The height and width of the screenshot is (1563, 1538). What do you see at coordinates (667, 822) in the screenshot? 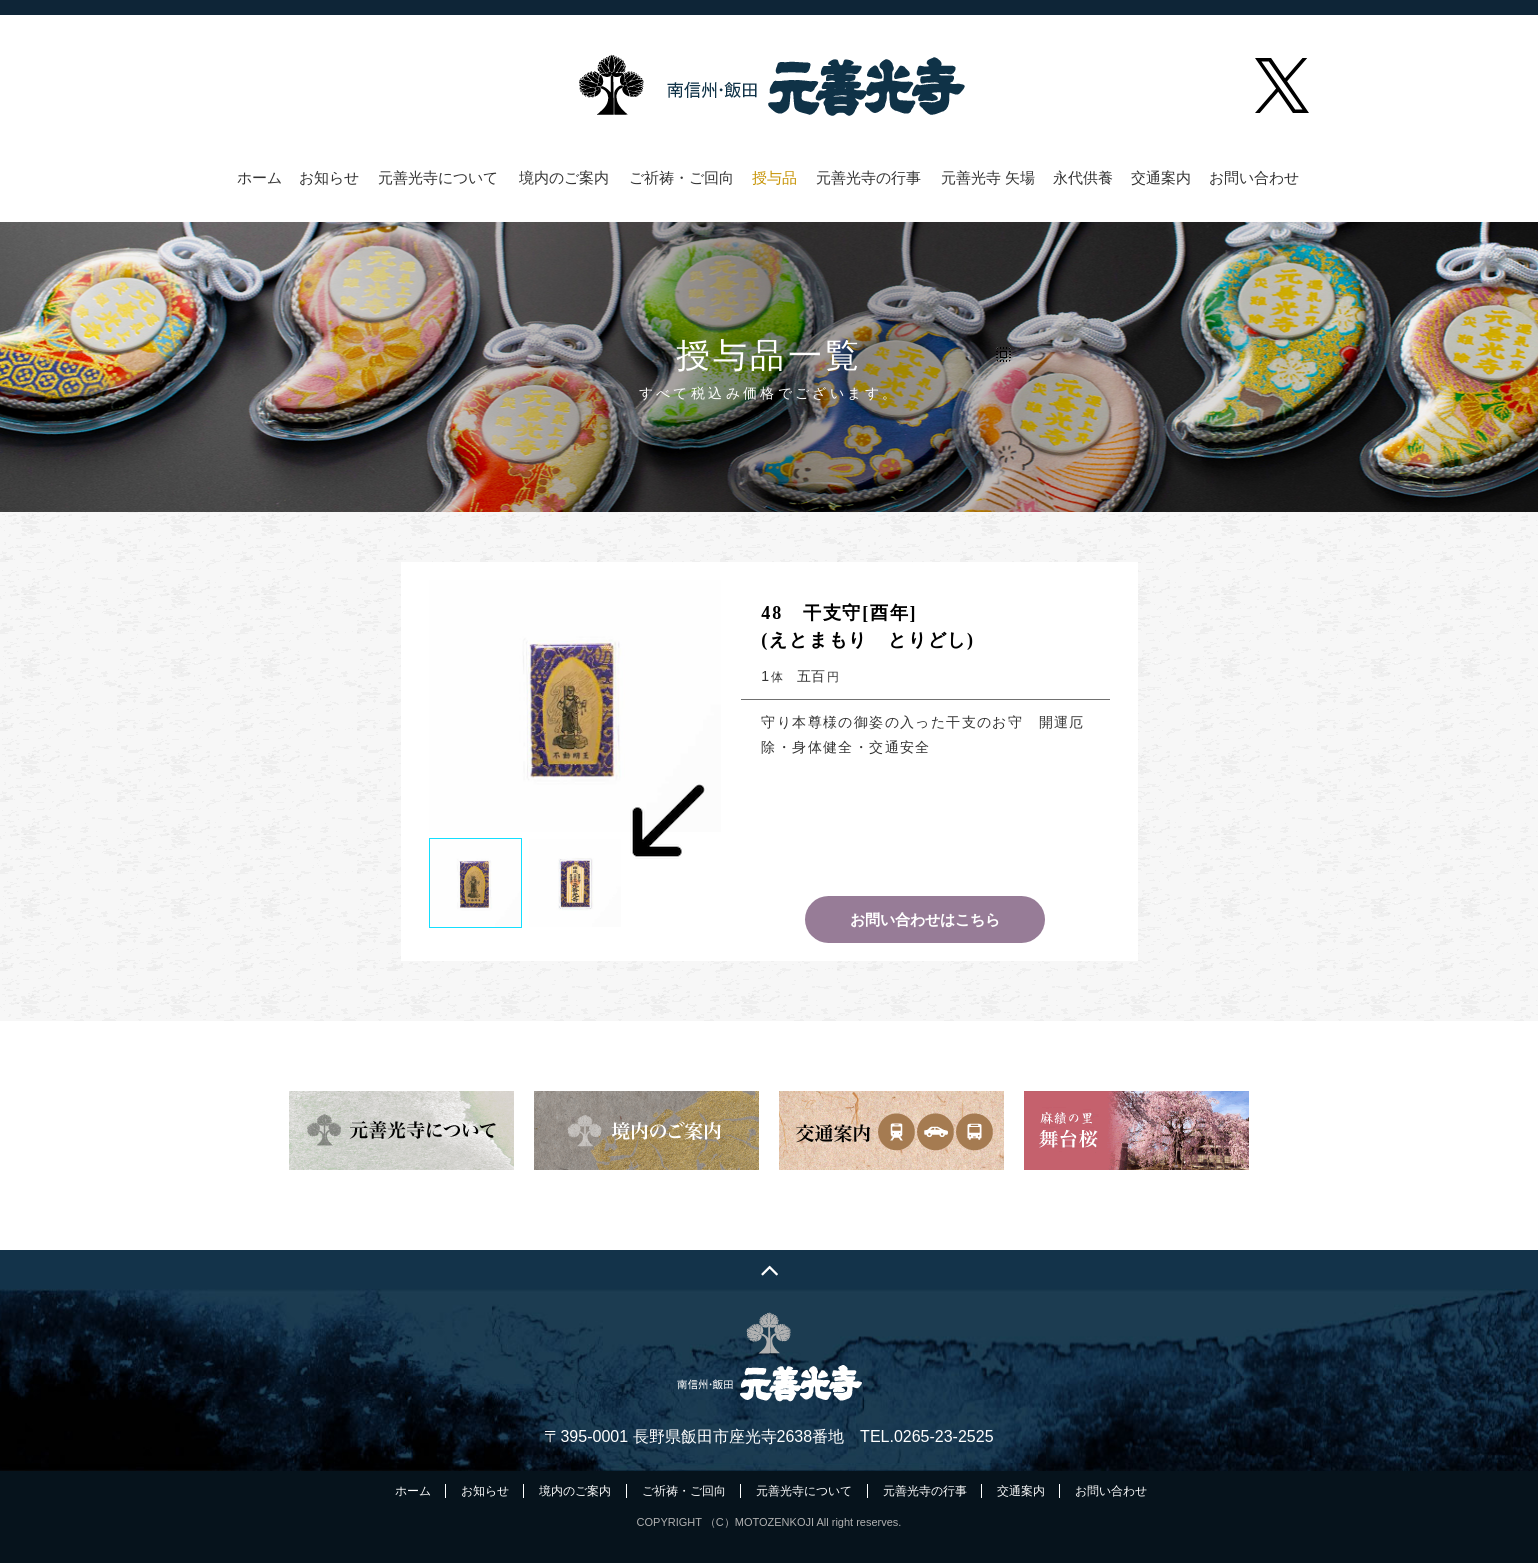
I see `navigate or move southwest on a map` at bounding box center [667, 822].